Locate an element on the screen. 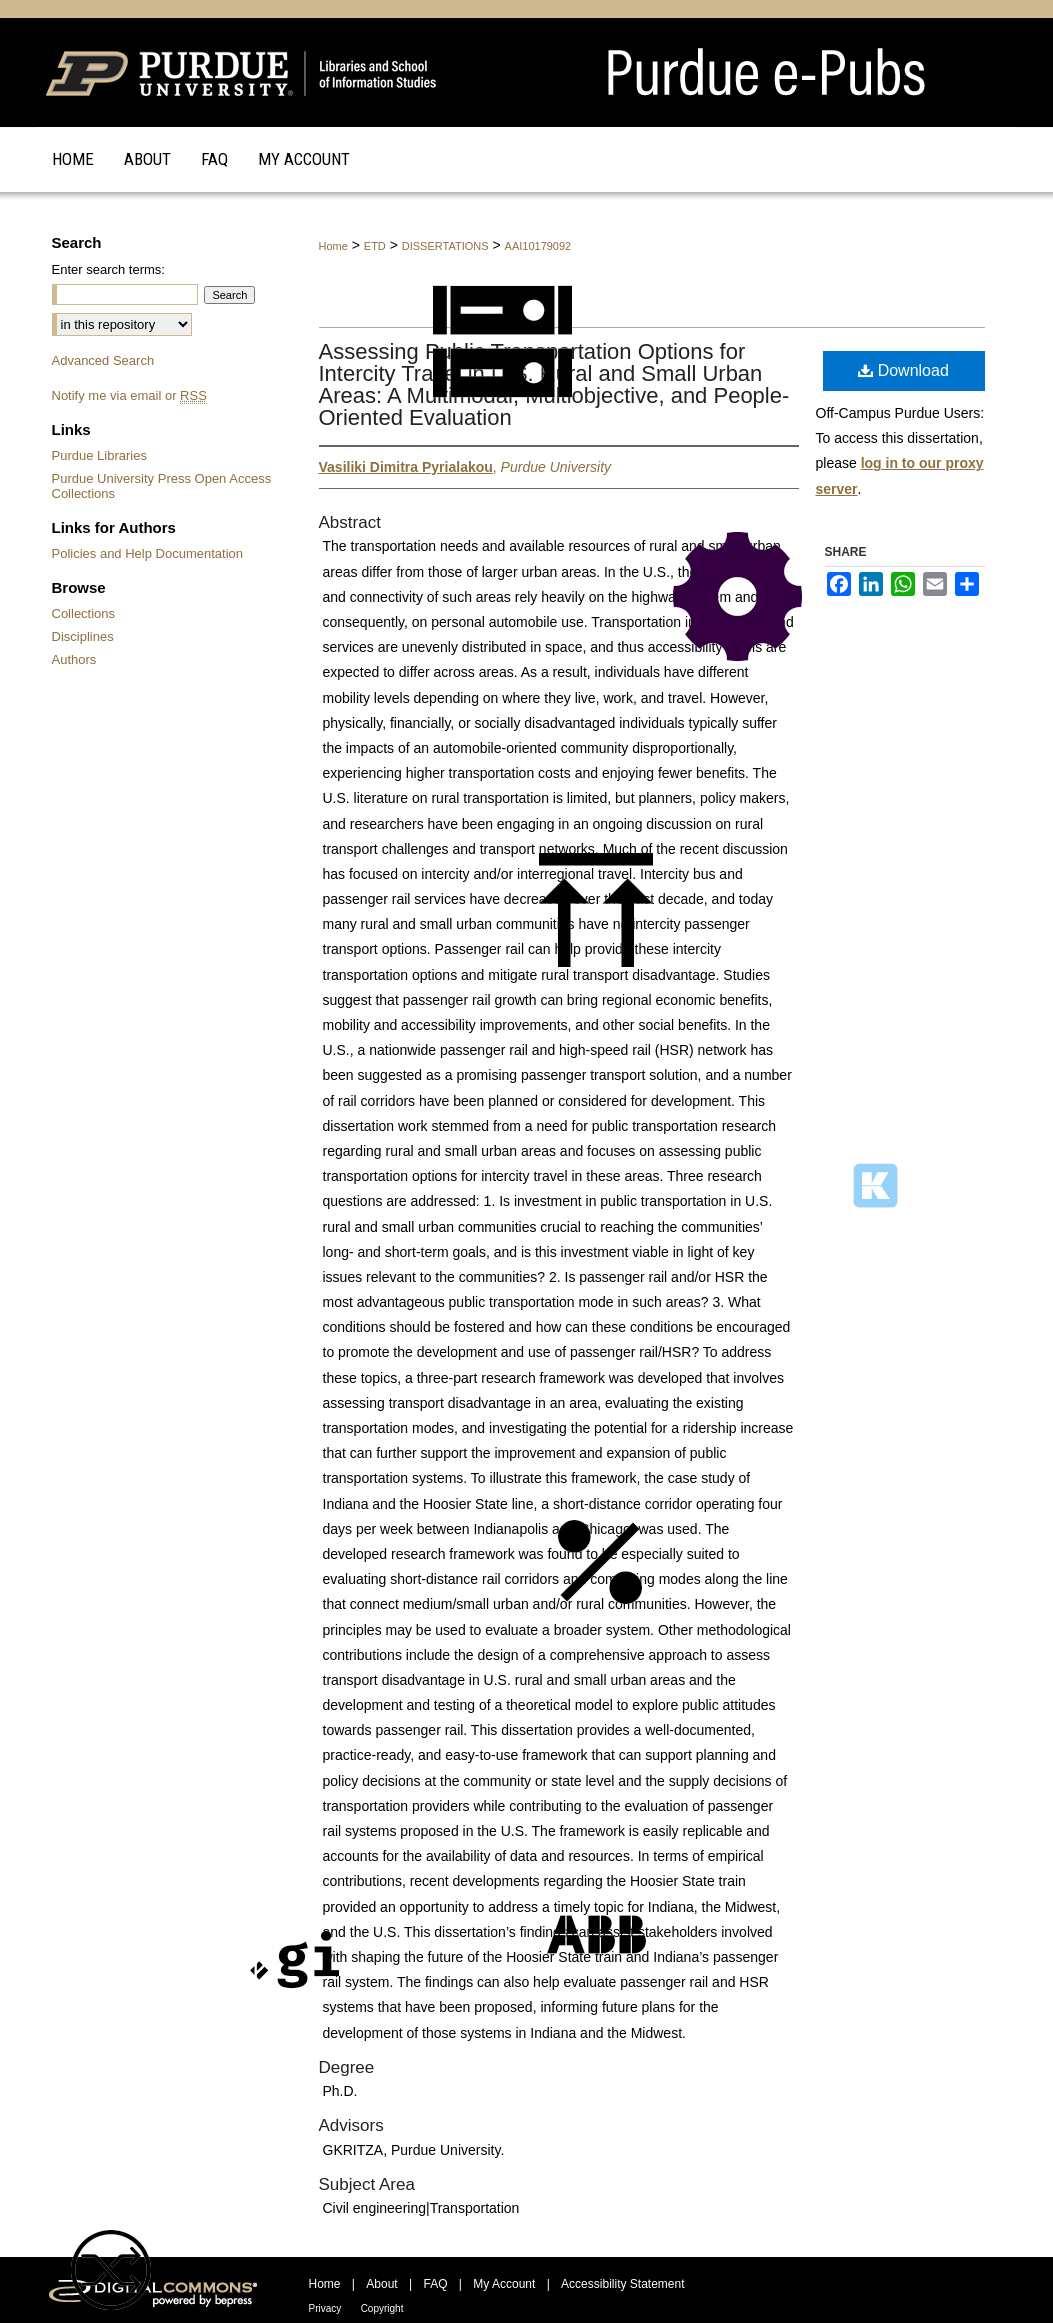 The image size is (1053, 2323). view discount or promotional offer is located at coordinates (600, 1562).